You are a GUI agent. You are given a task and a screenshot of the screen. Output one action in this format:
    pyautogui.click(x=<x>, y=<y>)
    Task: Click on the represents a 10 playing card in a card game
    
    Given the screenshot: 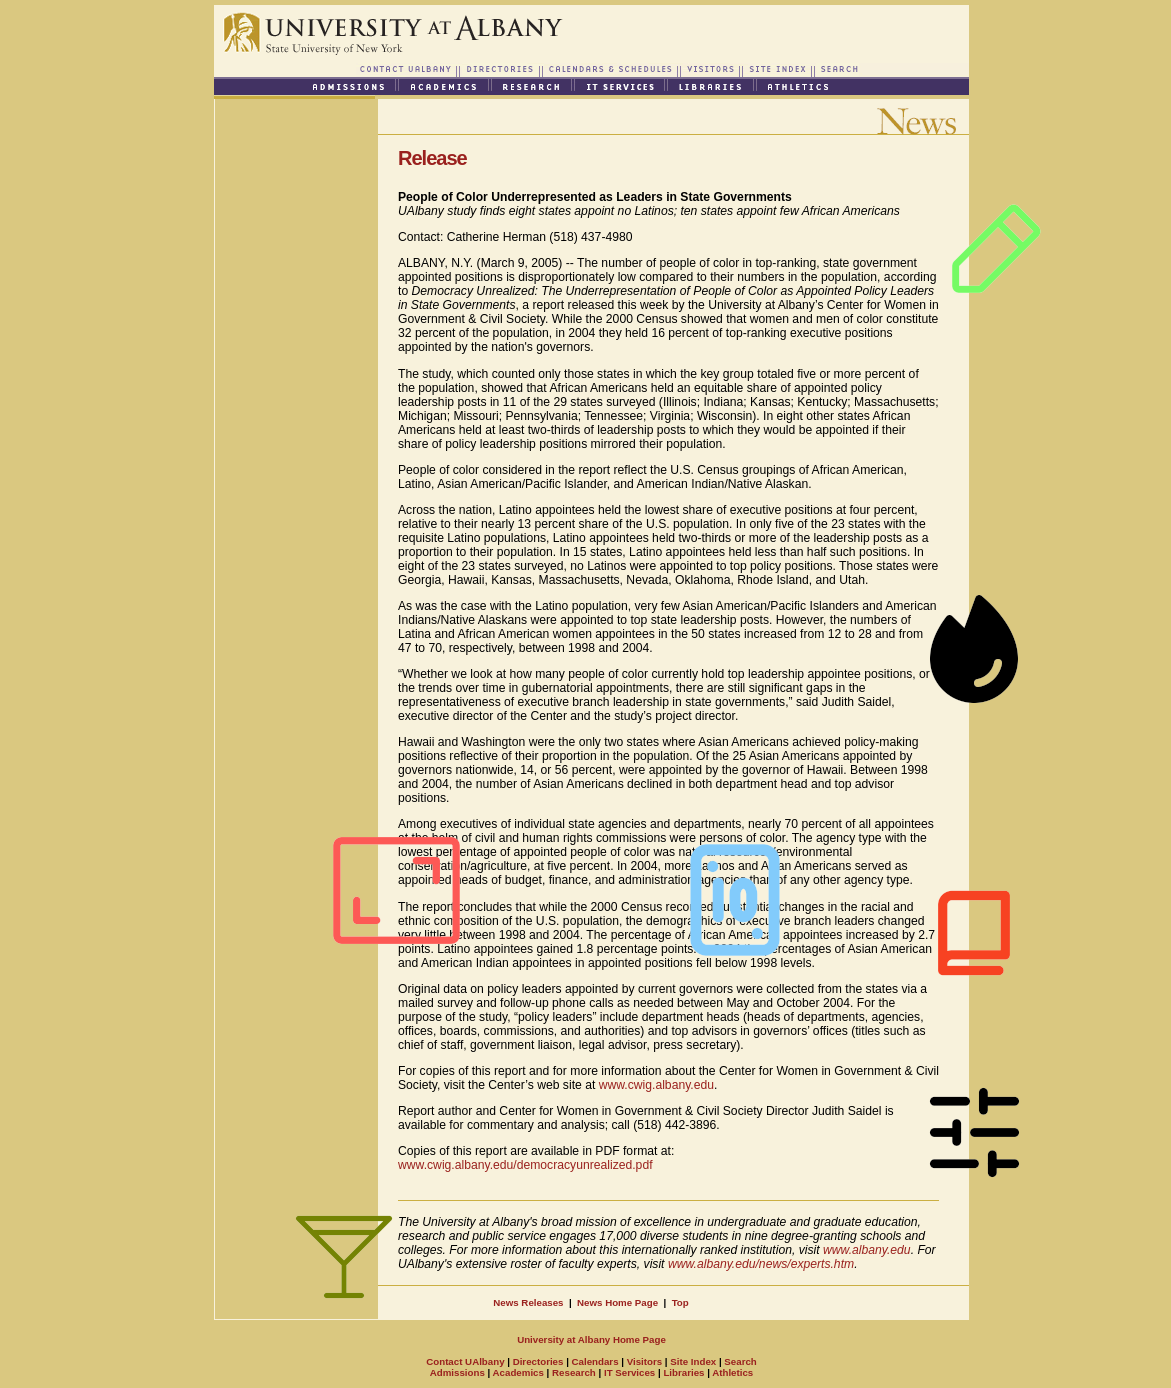 What is the action you would take?
    pyautogui.click(x=735, y=900)
    